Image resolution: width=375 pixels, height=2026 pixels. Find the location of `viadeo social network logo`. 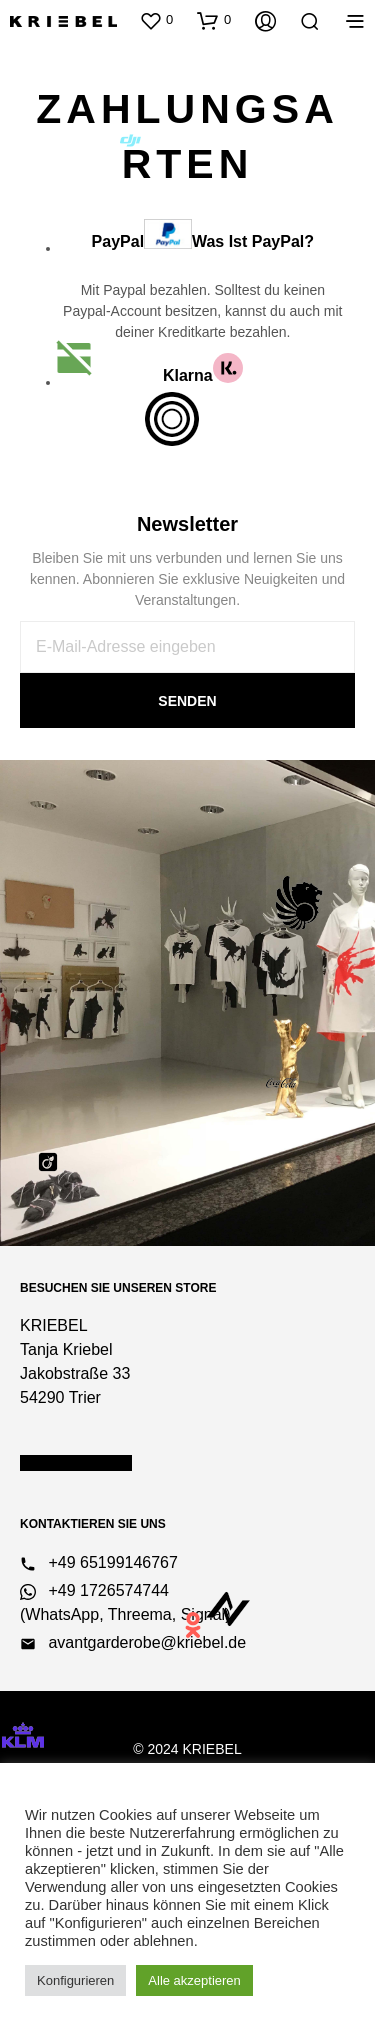

viadeo social network logo is located at coordinates (48, 1162).